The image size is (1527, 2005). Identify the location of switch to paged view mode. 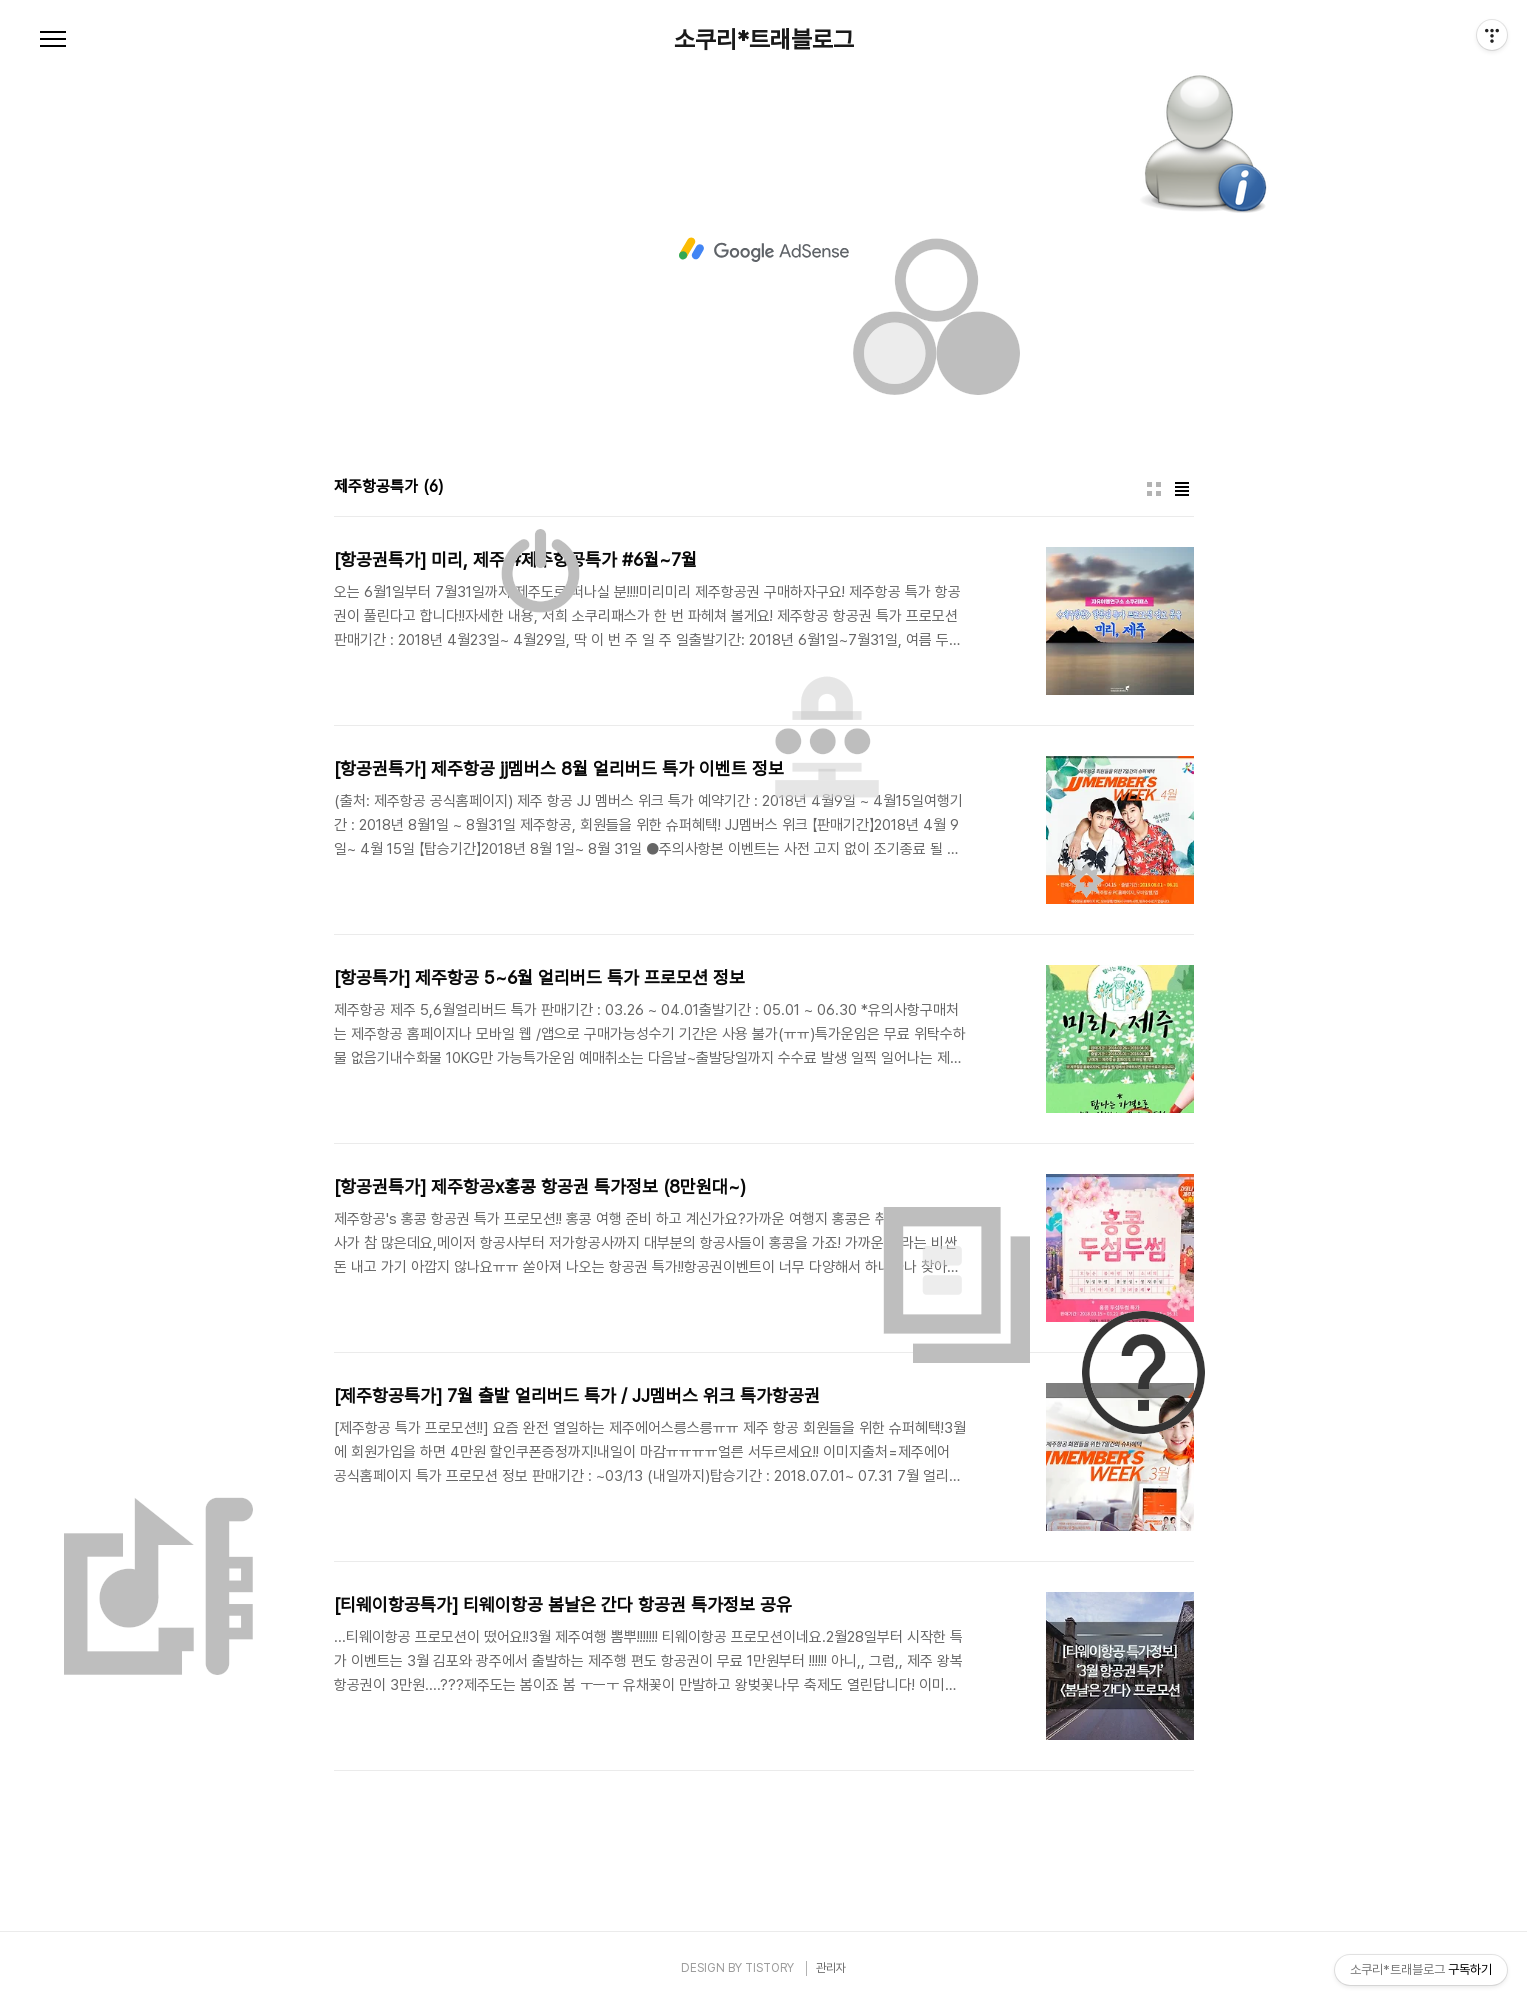
(952, 1285).